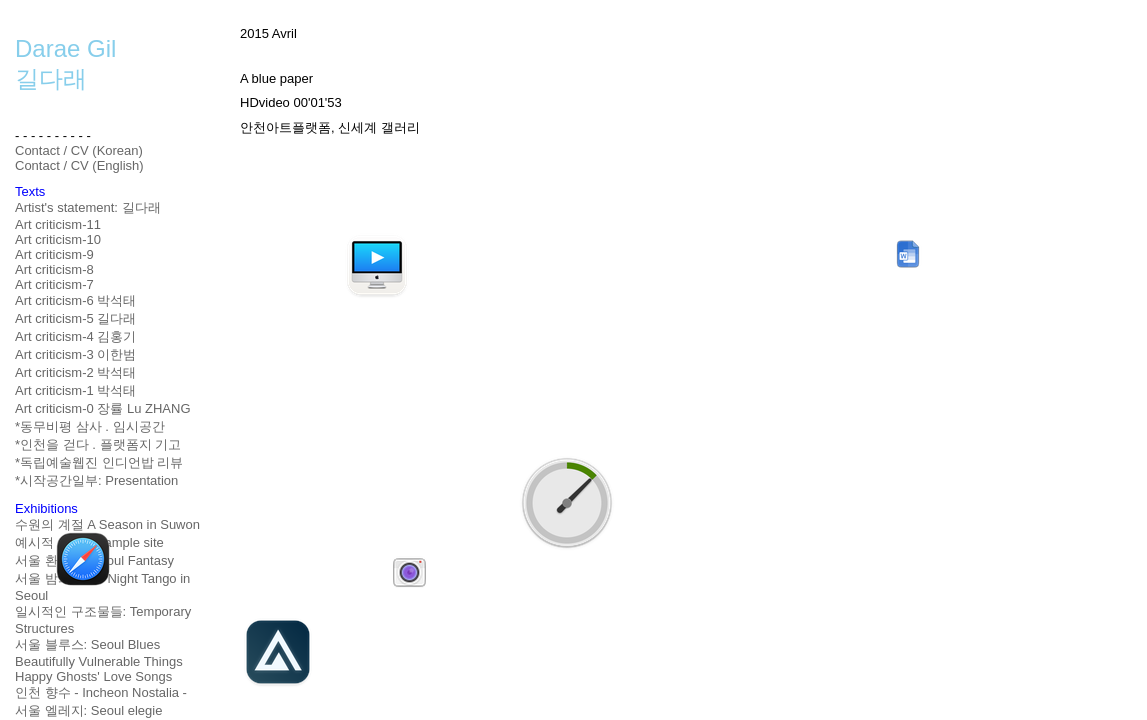 This screenshot has height=720, width=1147. Describe the element at coordinates (83, 559) in the screenshot. I see `open Safari web browser` at that location.